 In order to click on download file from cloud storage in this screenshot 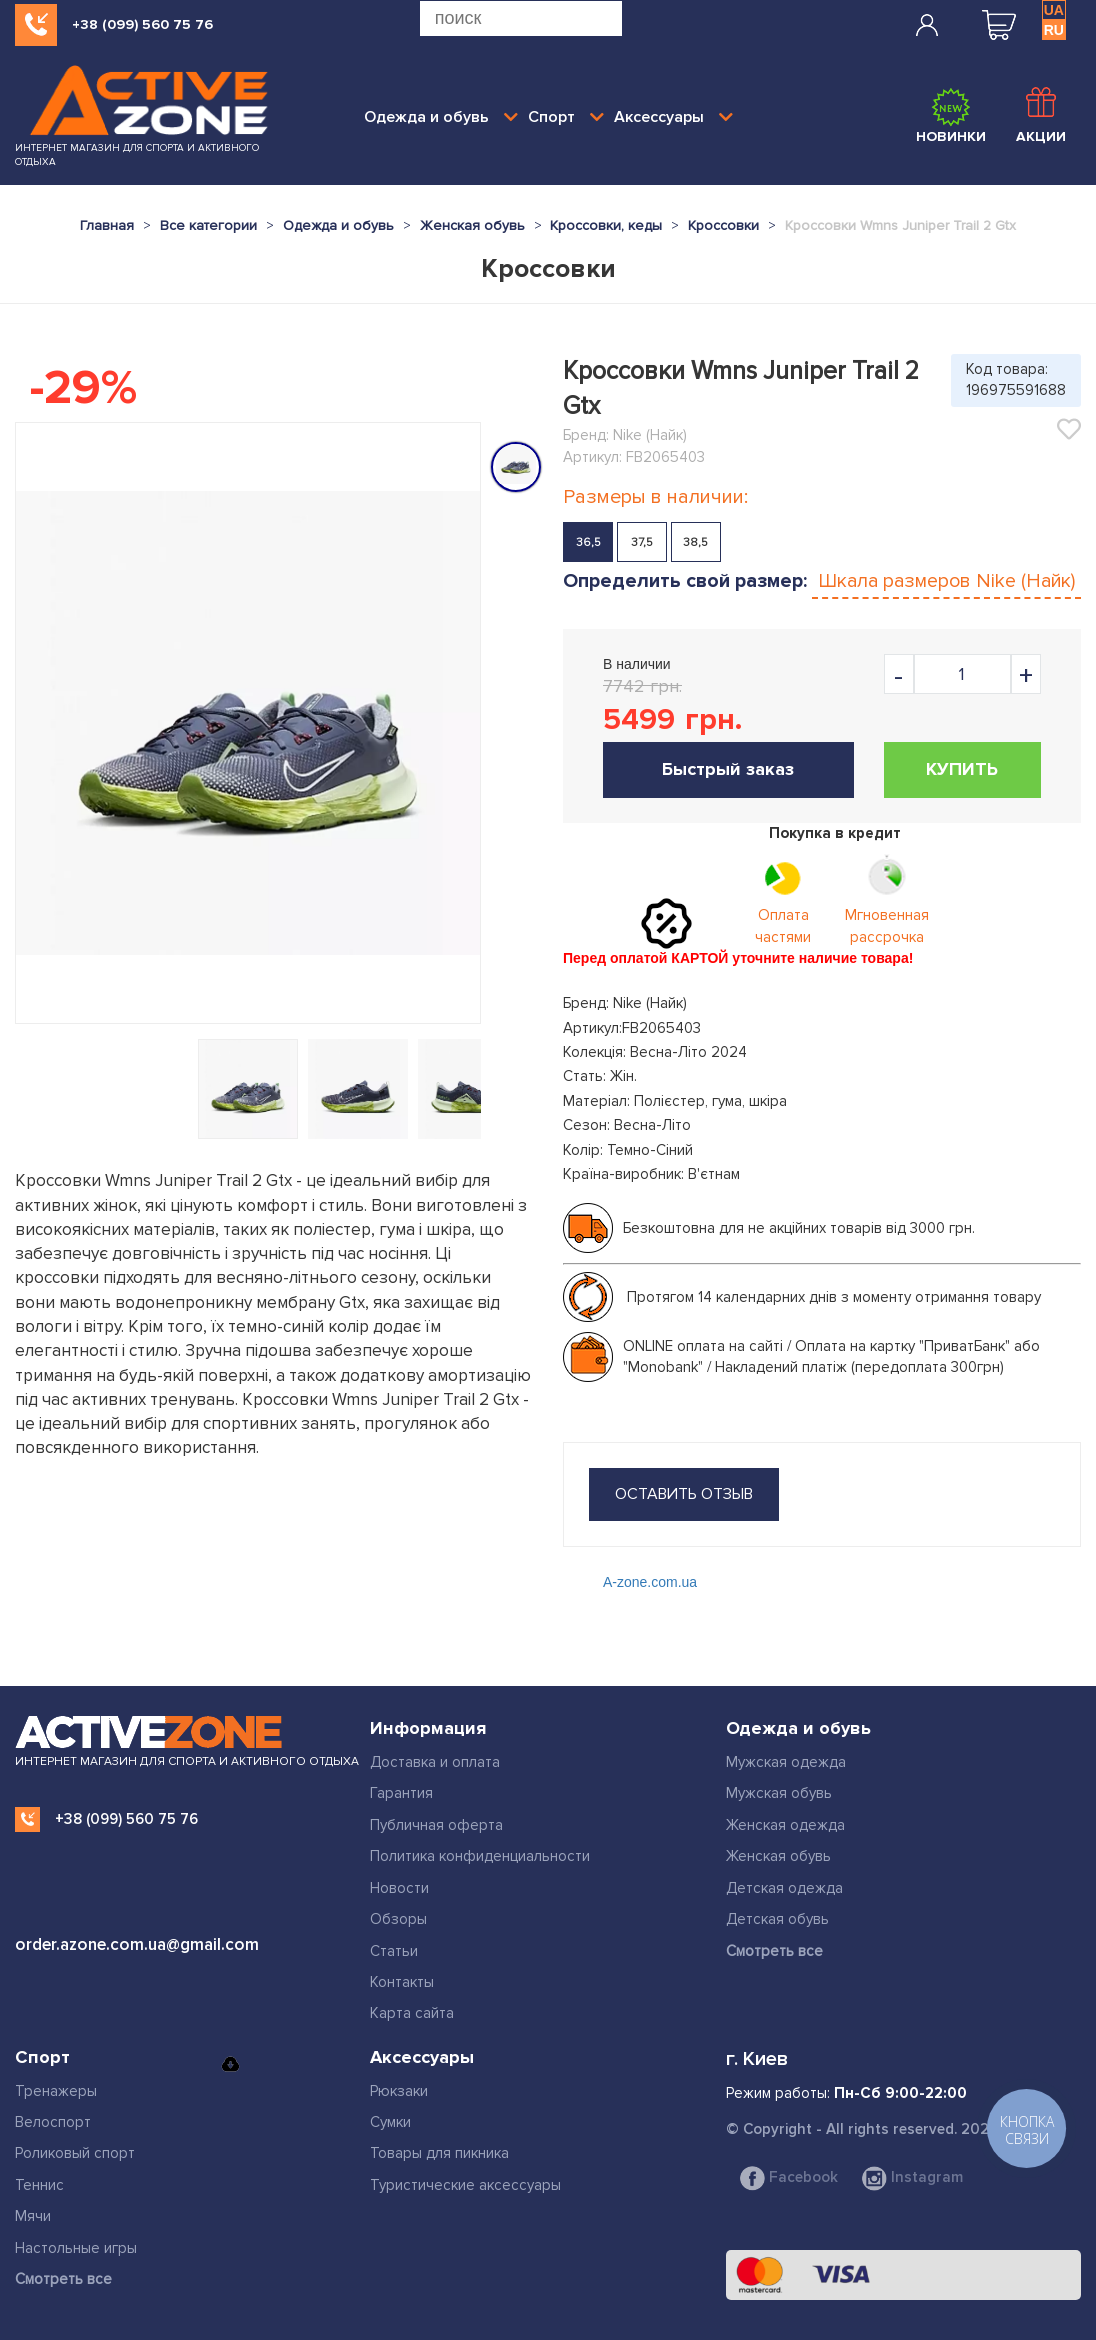, I will do `click(230, 2064)`.